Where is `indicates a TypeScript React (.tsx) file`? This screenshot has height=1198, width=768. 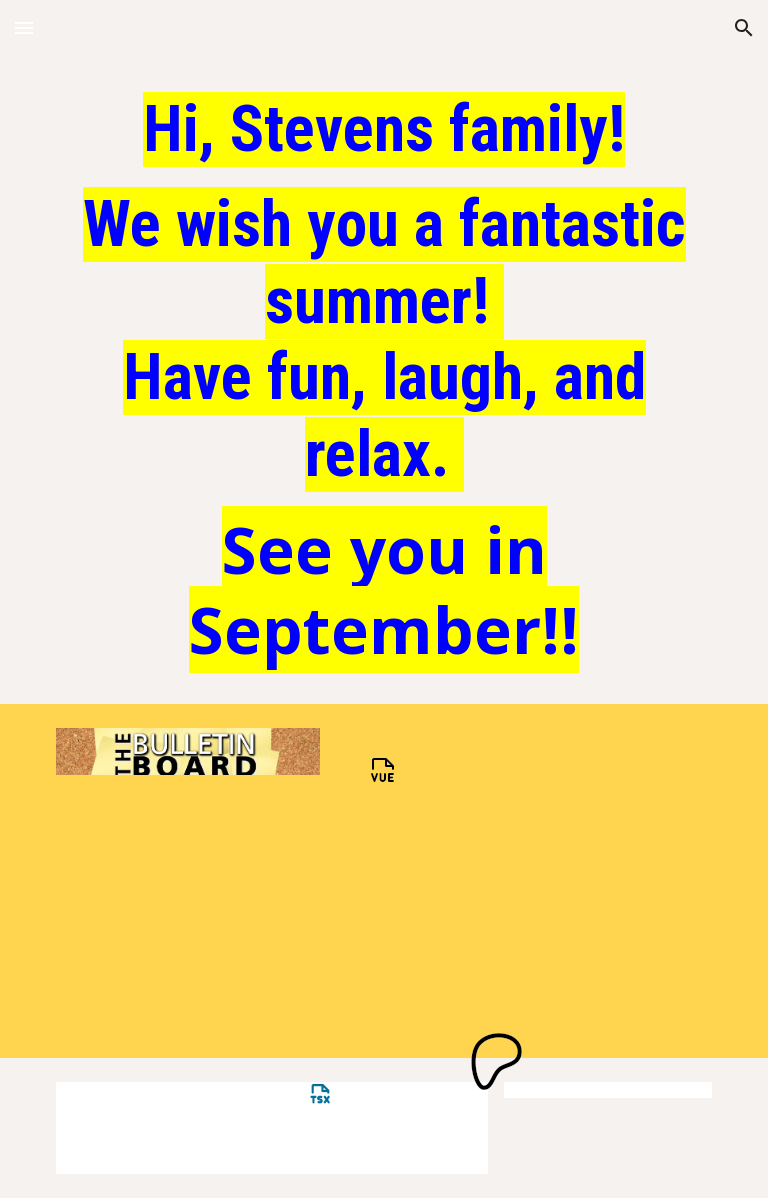 indicates a TypeScript React (.tsx) file is located at coordinates (320, 1094).